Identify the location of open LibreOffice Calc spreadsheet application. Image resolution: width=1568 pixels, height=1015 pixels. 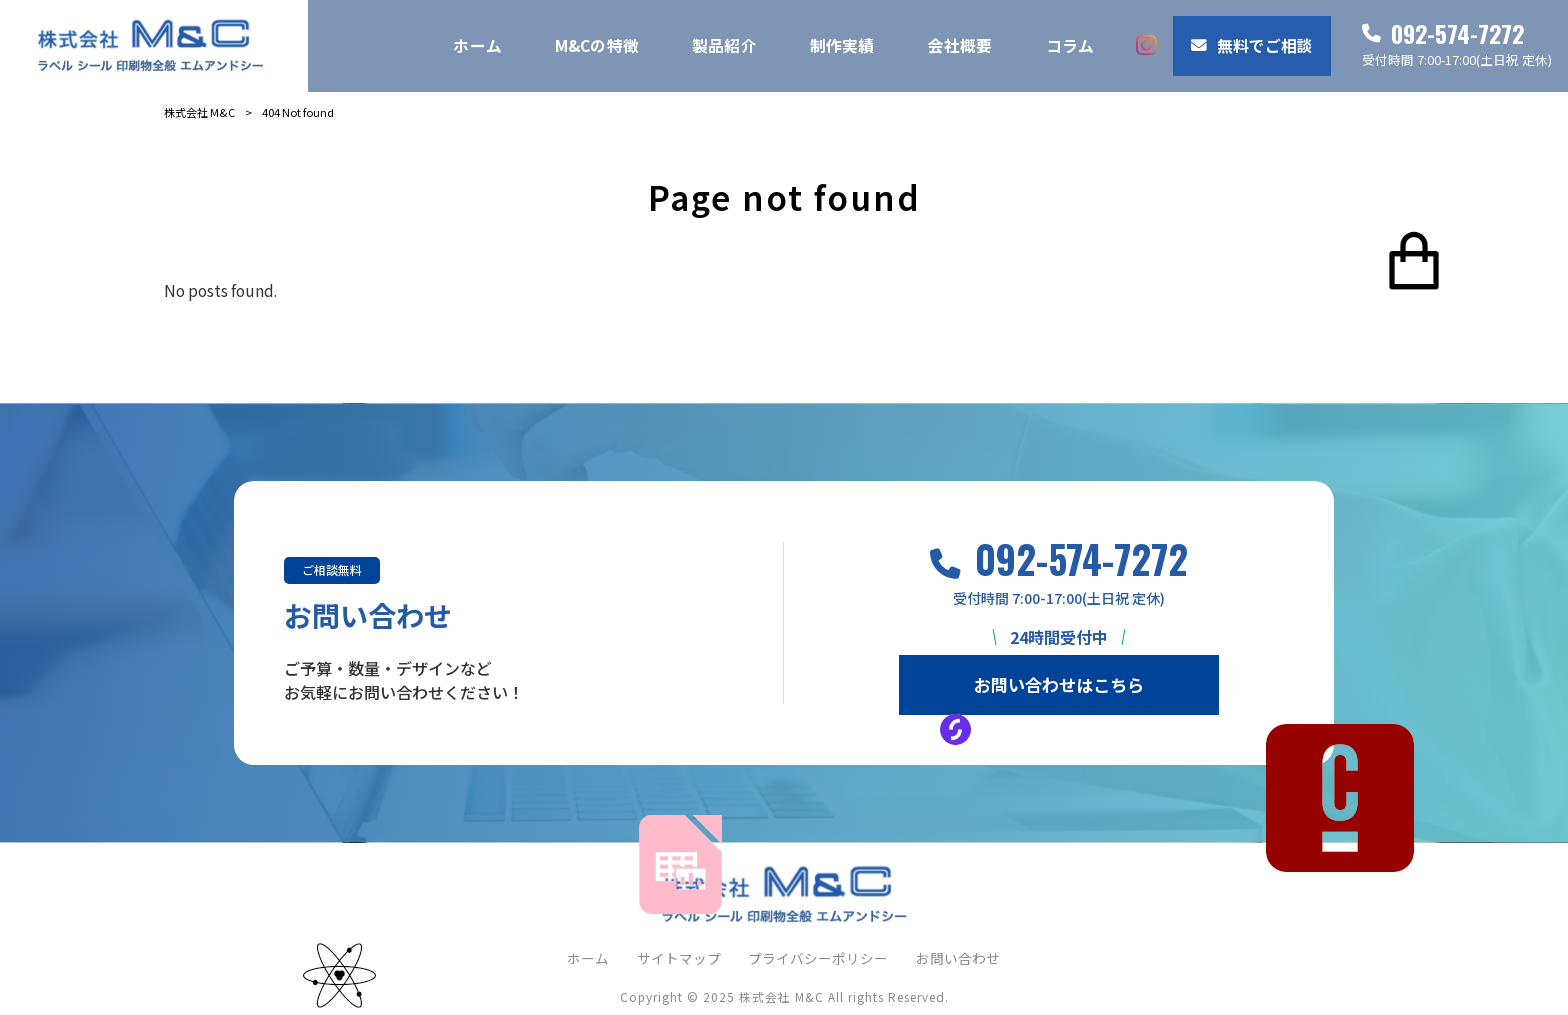
(680, 864).